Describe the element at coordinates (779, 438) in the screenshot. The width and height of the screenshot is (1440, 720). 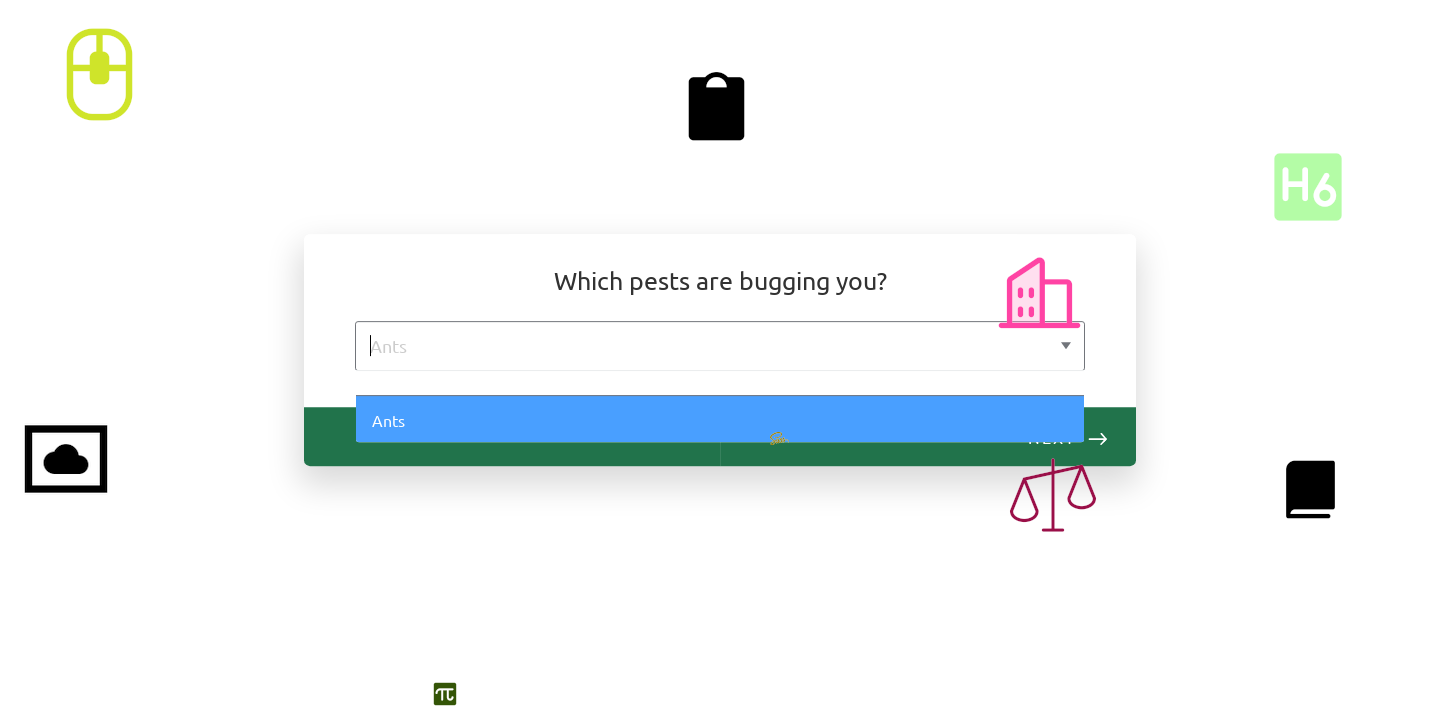
I see `sass stylesheet preprocessor logo` at that location.